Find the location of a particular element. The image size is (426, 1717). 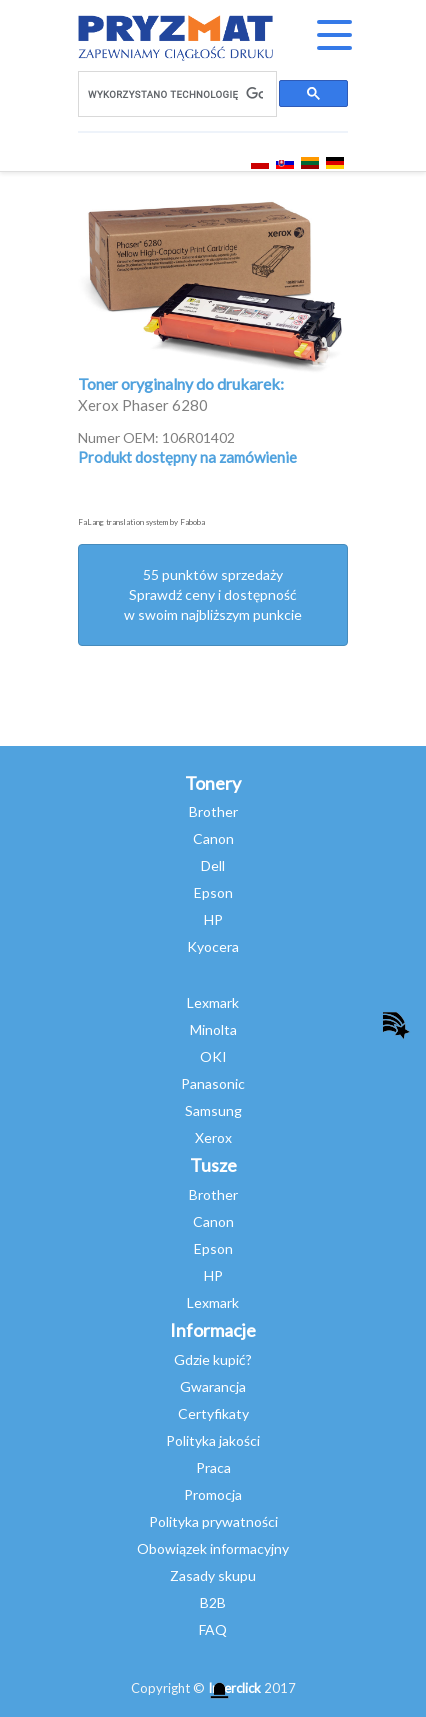

indicates a deceased character or game over state is located at coordinates (219, 1690).